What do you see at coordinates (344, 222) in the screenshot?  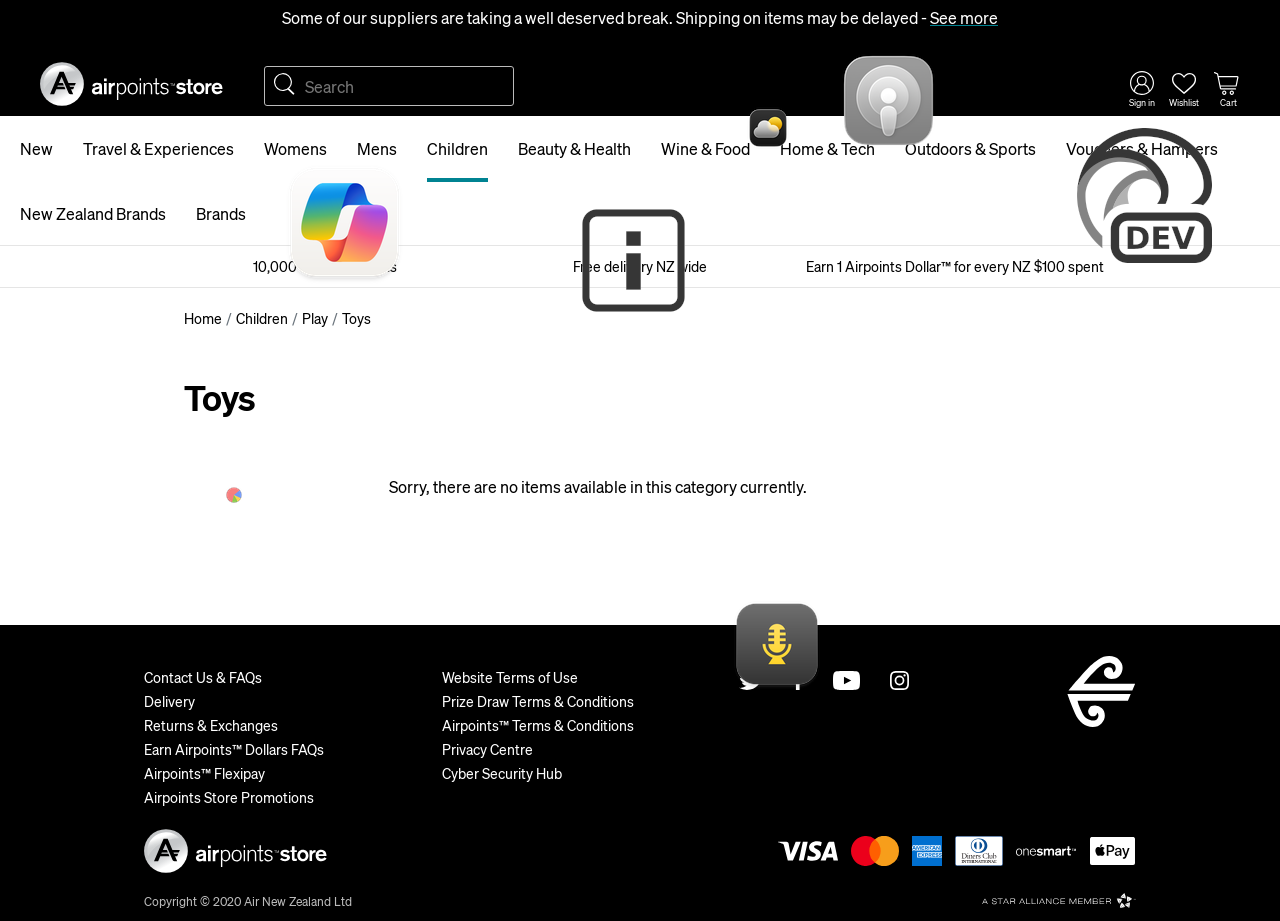 I see `open Microsoft Copilot AI assistant` at bounding box center [344, 222].